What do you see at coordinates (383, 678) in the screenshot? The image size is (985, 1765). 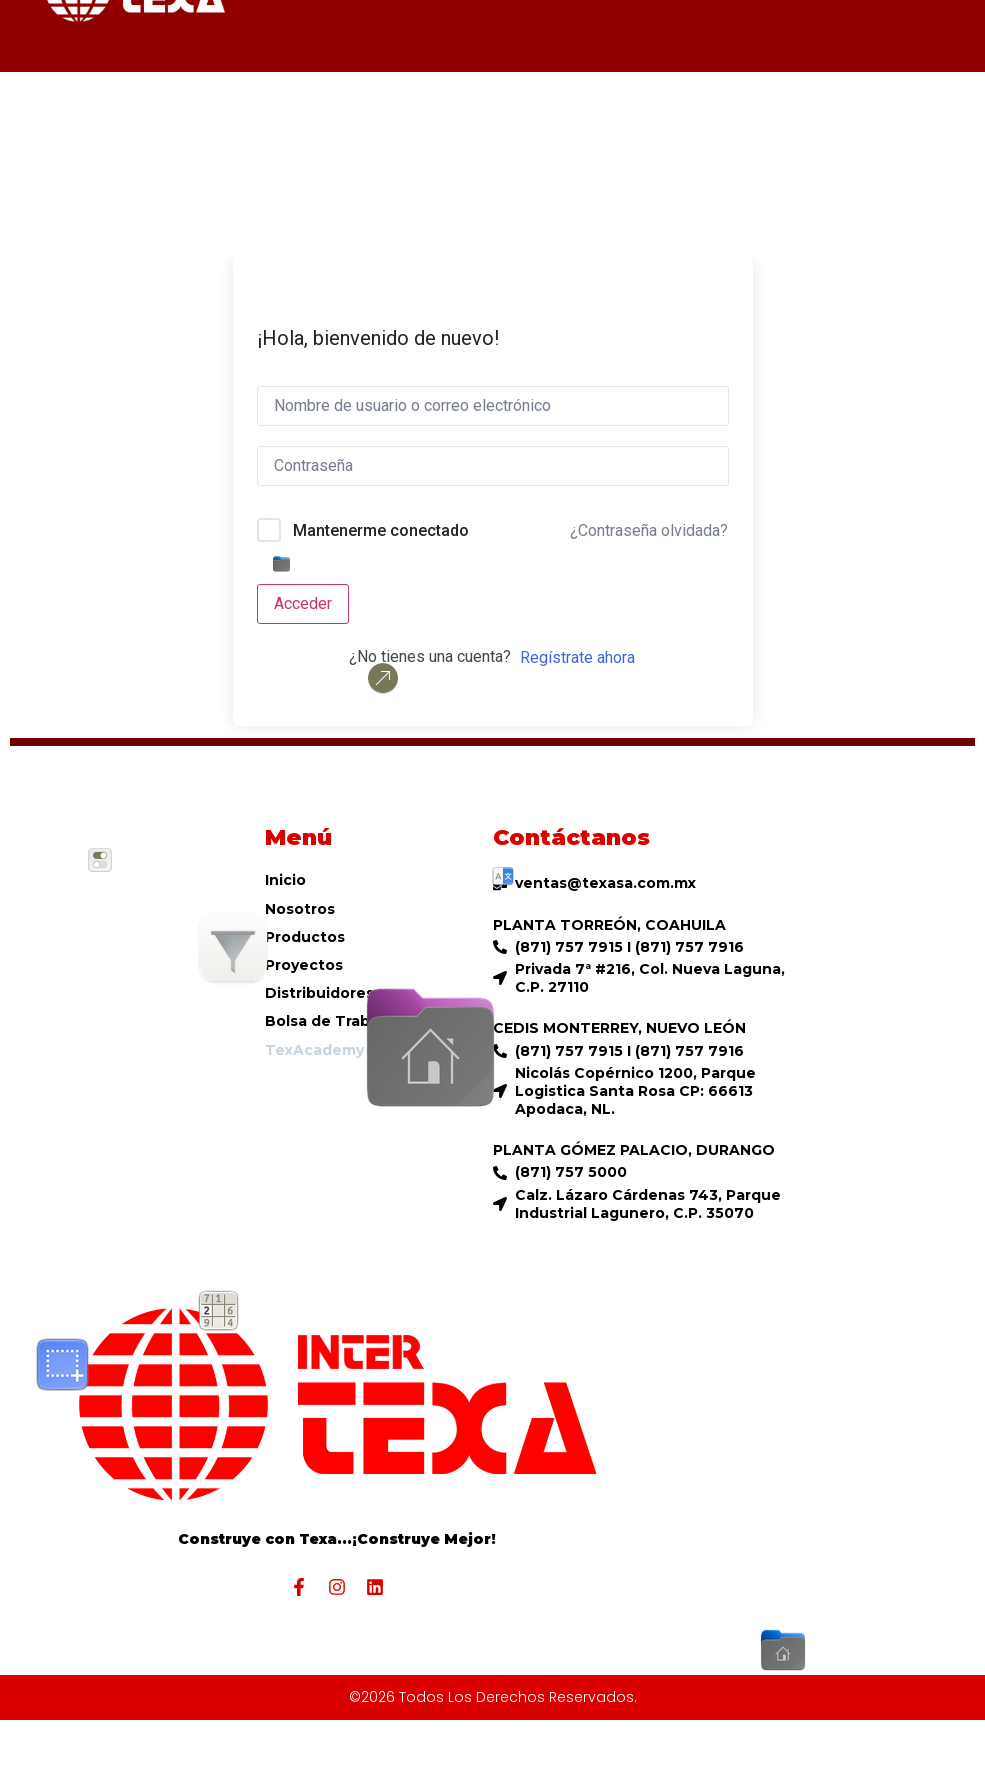 I see `indicates a symbolic link or shortcut to another file` at bounding box center [383, 678].